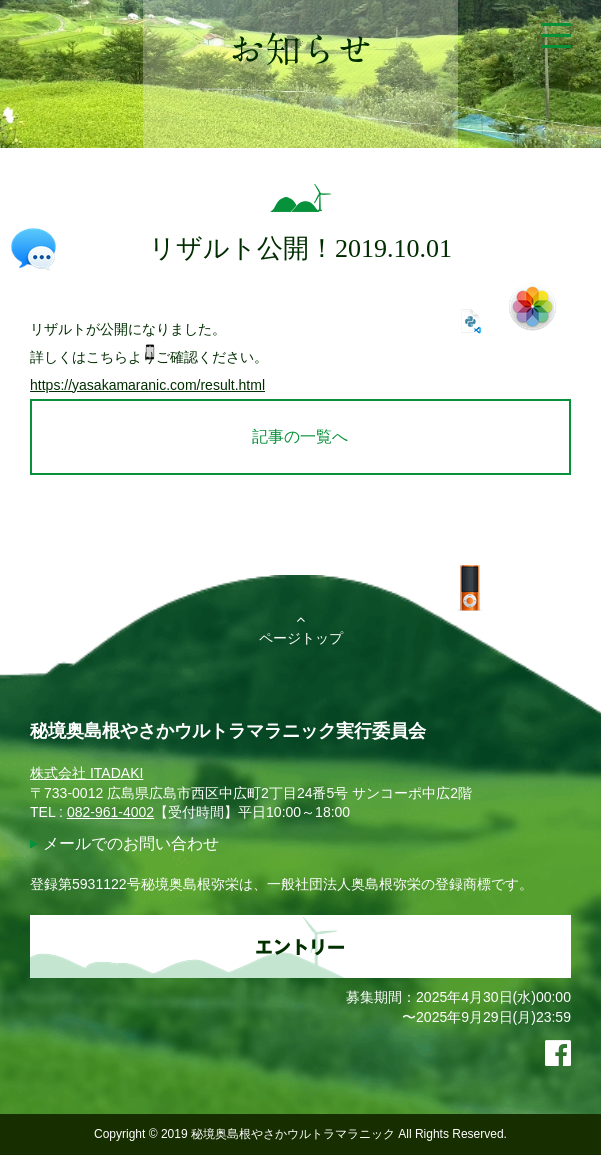 This screenshot has width=601, height=1155. What do you see at coordinates (150, 352) in the screenshot?
I see `iPhone device in sidebar navigation` at bounding box center [150, 352].